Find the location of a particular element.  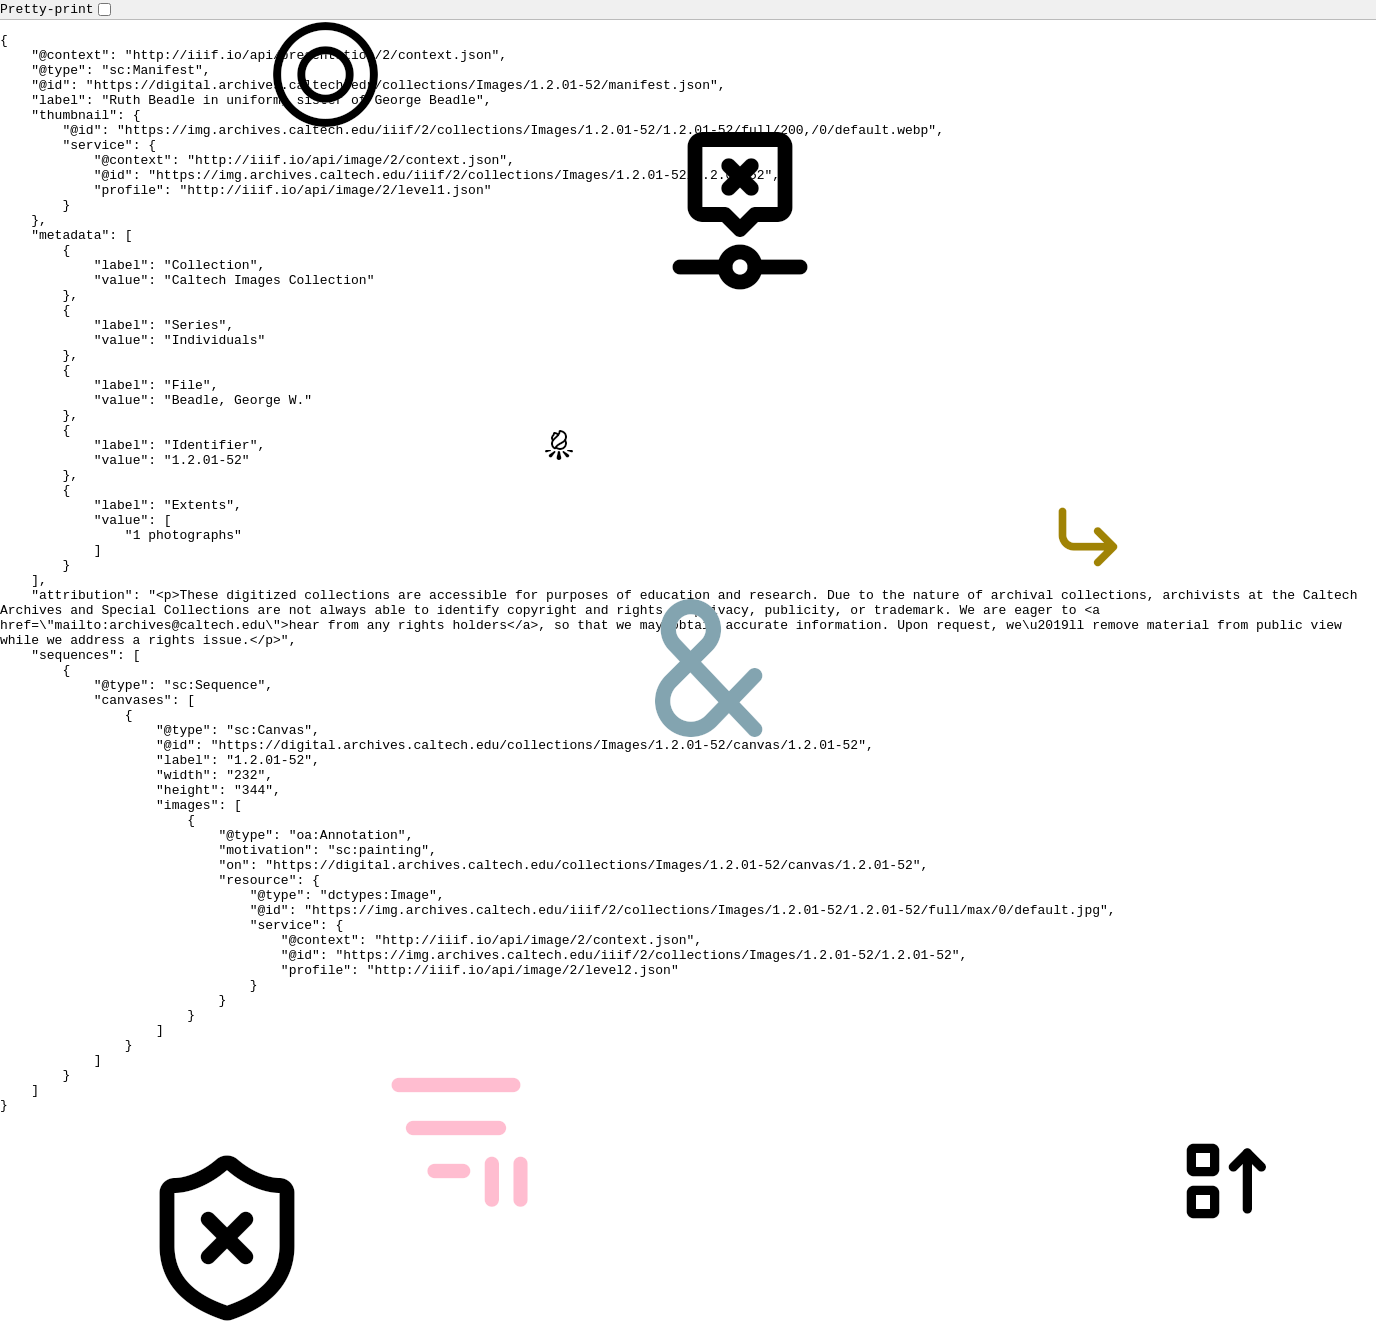

security protection disabled or off is located at coordinates (227, 1238).